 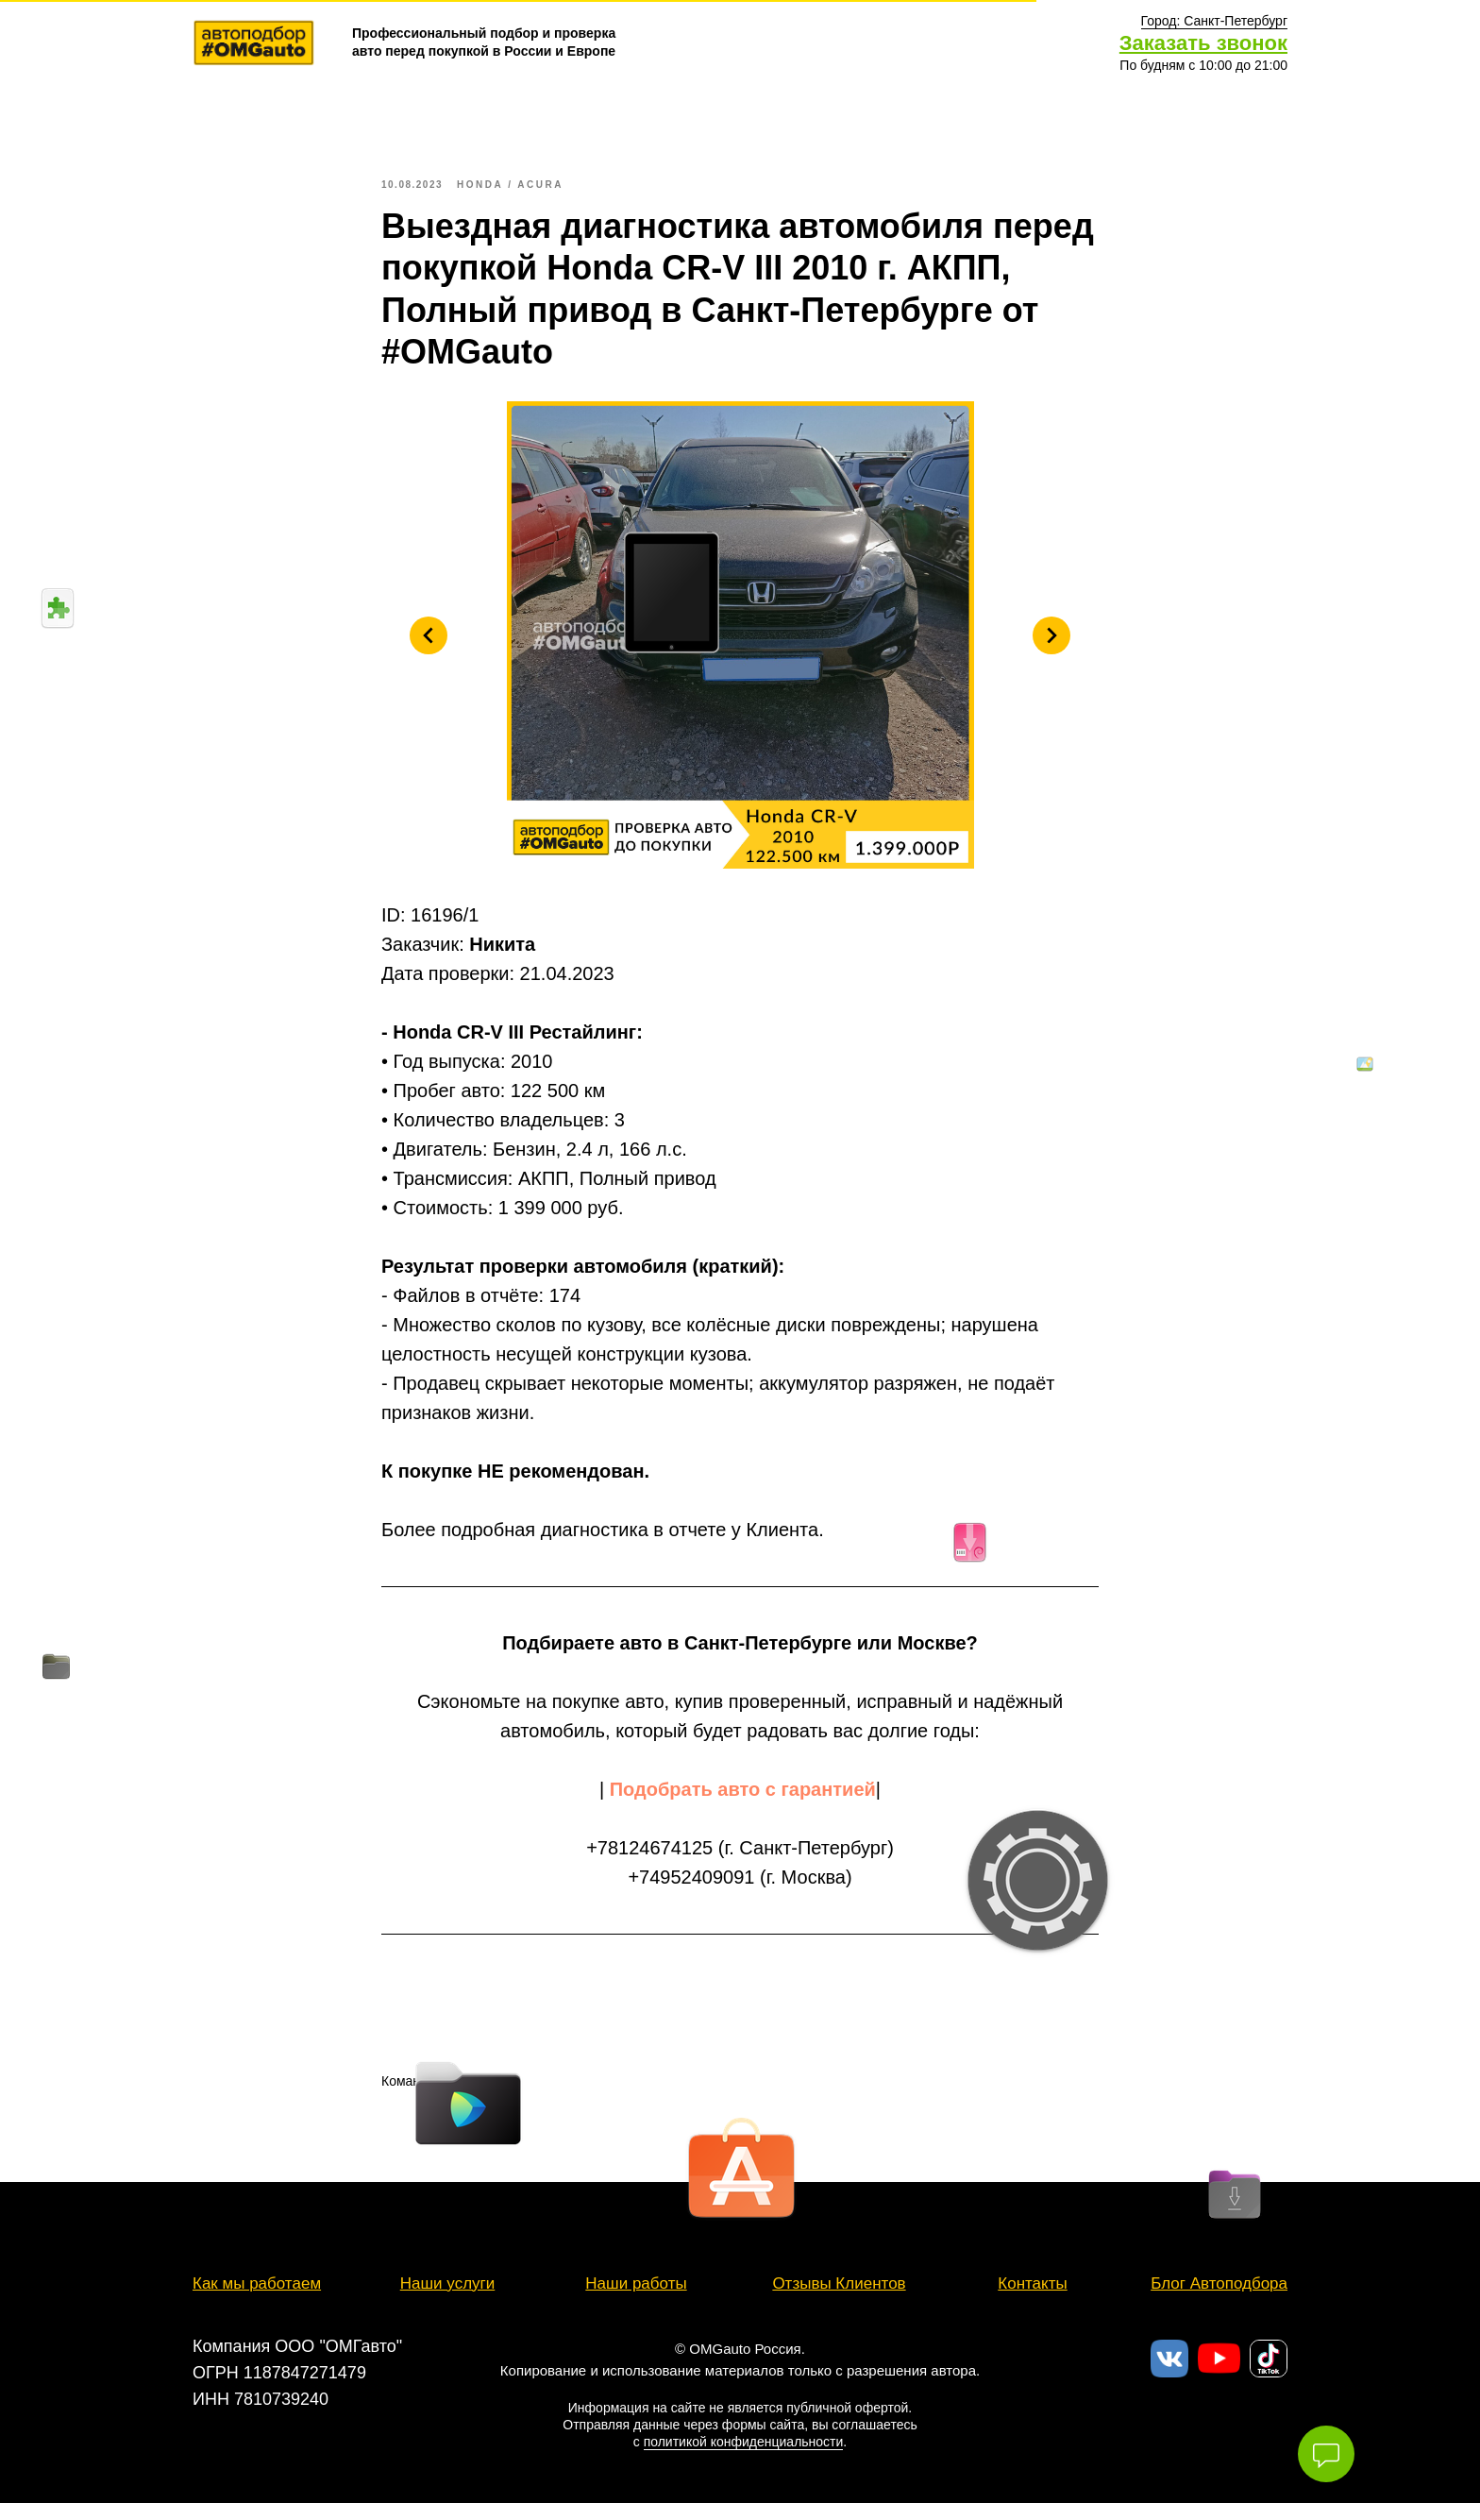 I want to click on open synaptic package manager, so click(x=969, y=1542).